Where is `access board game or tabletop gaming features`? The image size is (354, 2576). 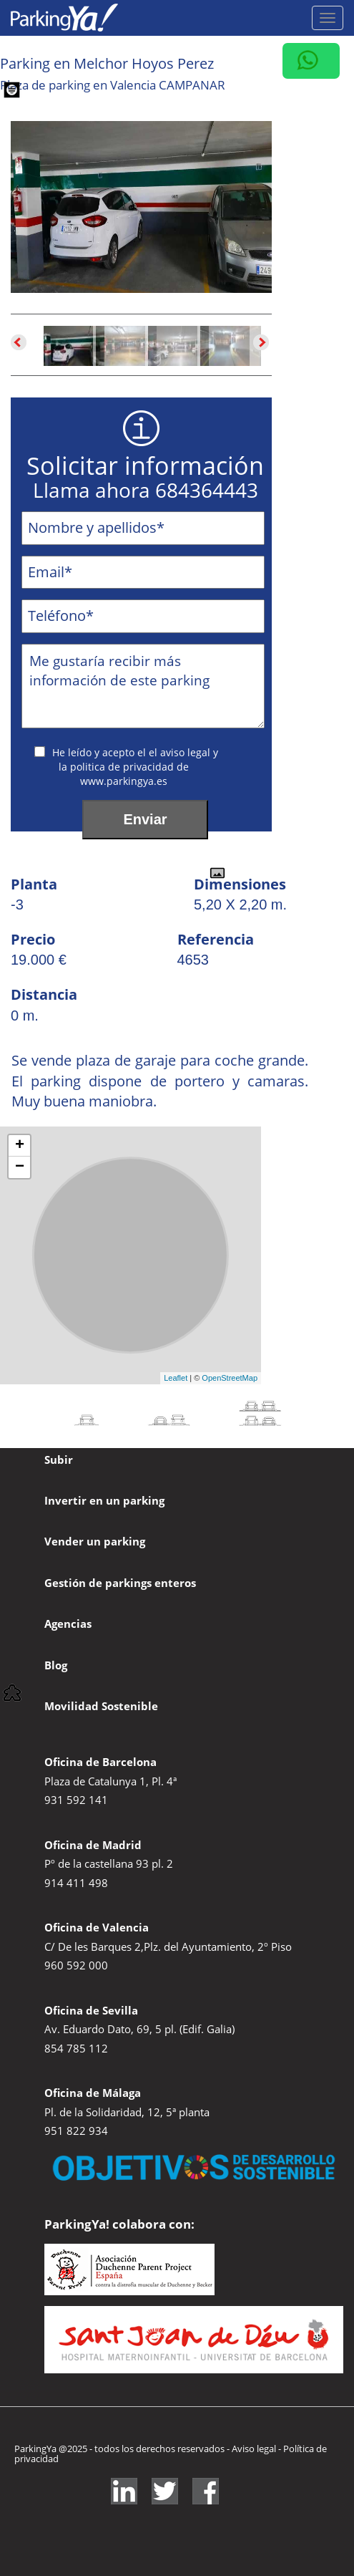
access board game or tabletop gaming features is located at coordinates (12, 1693).